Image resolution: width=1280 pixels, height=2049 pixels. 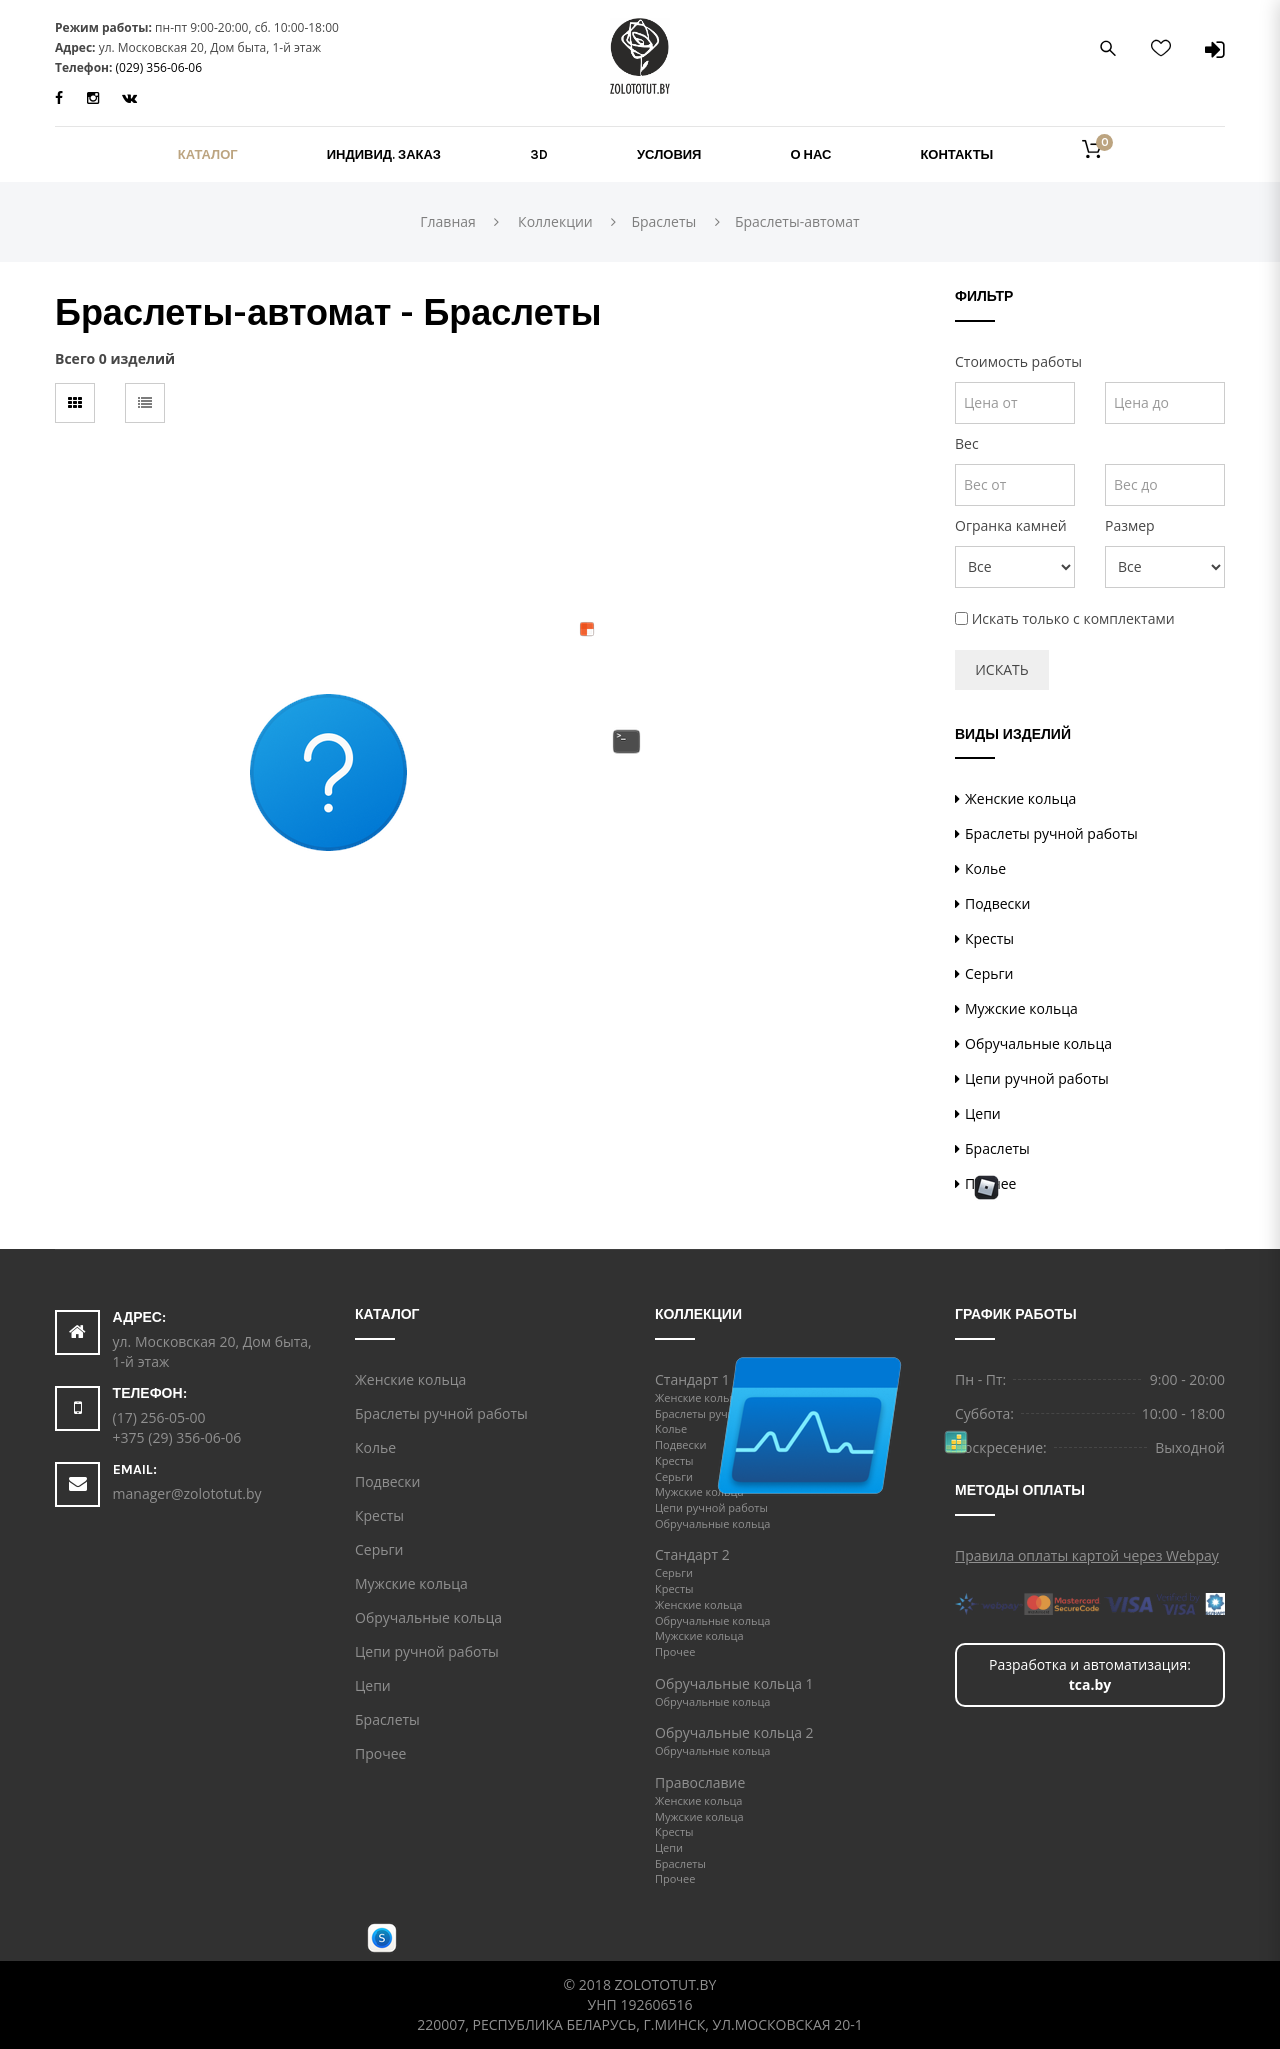 I want to click on access help or support information, so click(x=328, y=772).